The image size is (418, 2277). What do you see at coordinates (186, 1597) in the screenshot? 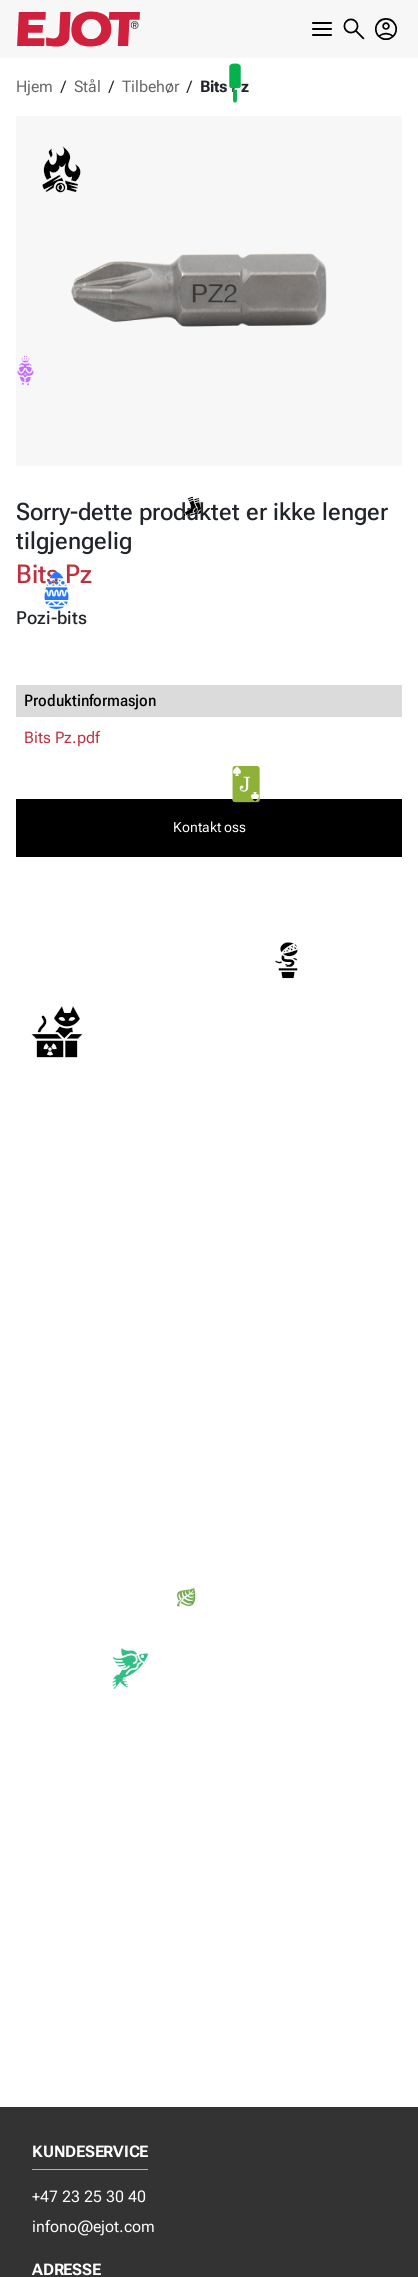
I see `represents a plant or nature category` at bounding box center [186, 1597].